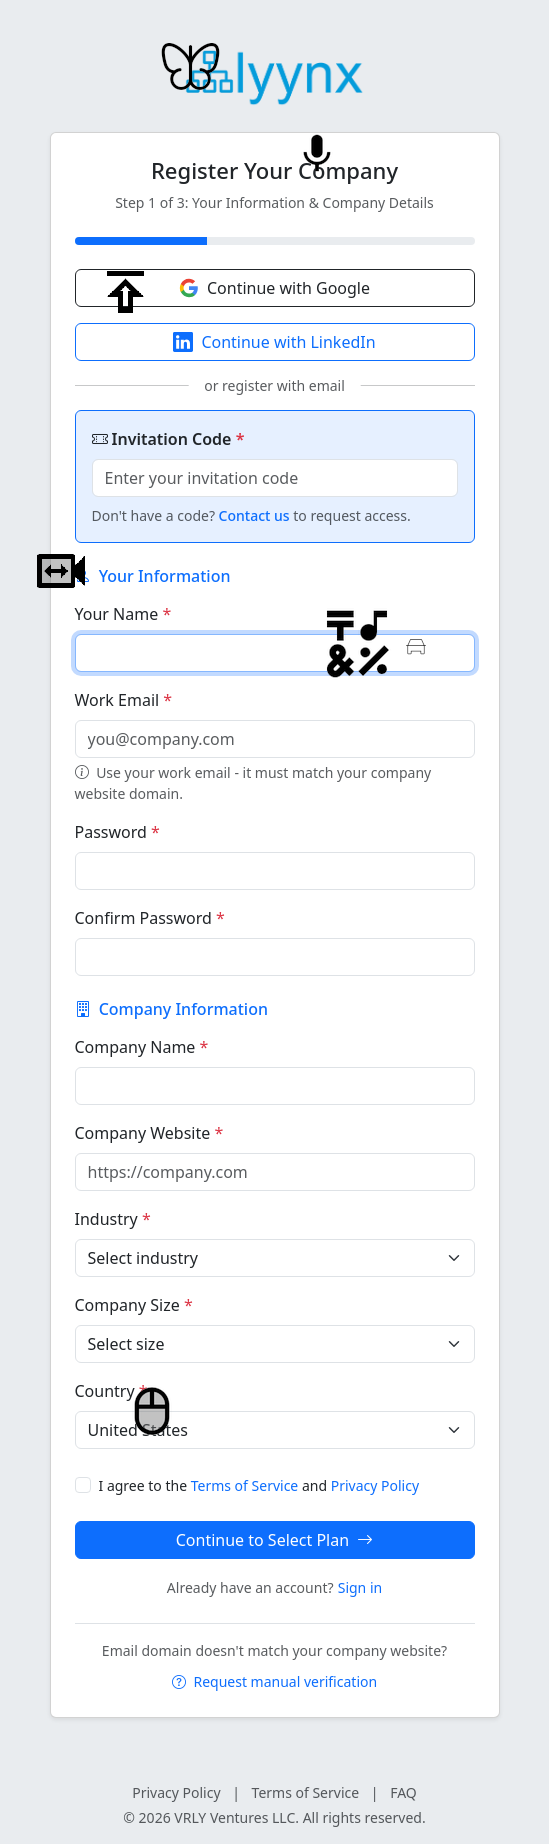 Image resolution: width=549 pixels, height=1844 pixels. Describe the element at coordinates (190, 65) in the screenshot. I see `indicates a lightweight or delicate mode` at that location.